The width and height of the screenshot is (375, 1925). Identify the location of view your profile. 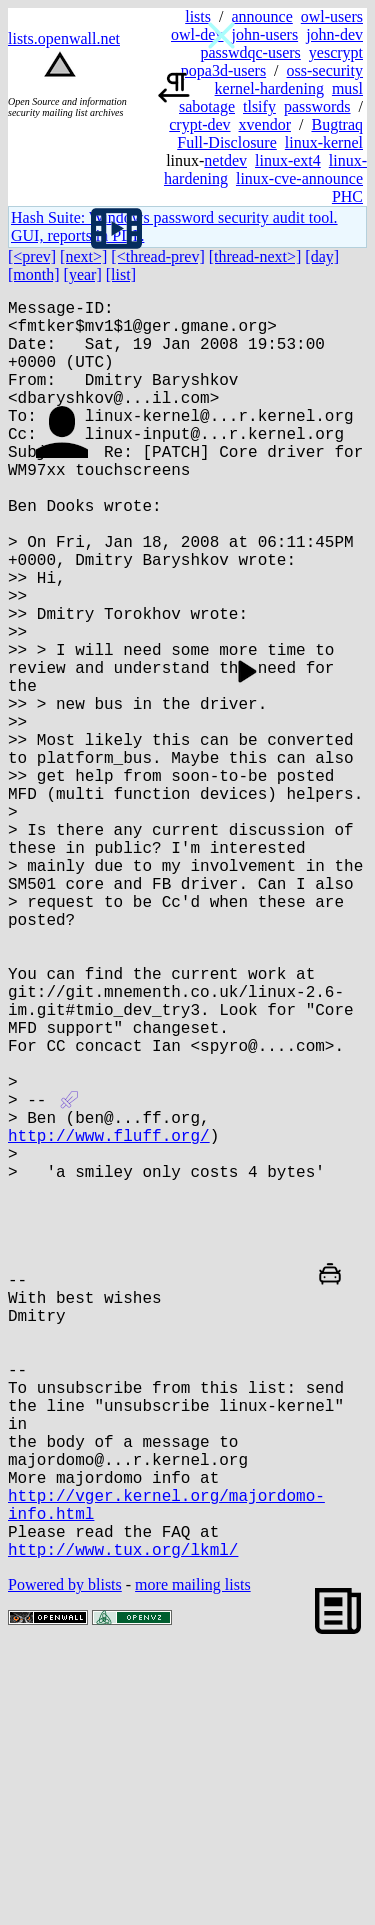
(62, 432).